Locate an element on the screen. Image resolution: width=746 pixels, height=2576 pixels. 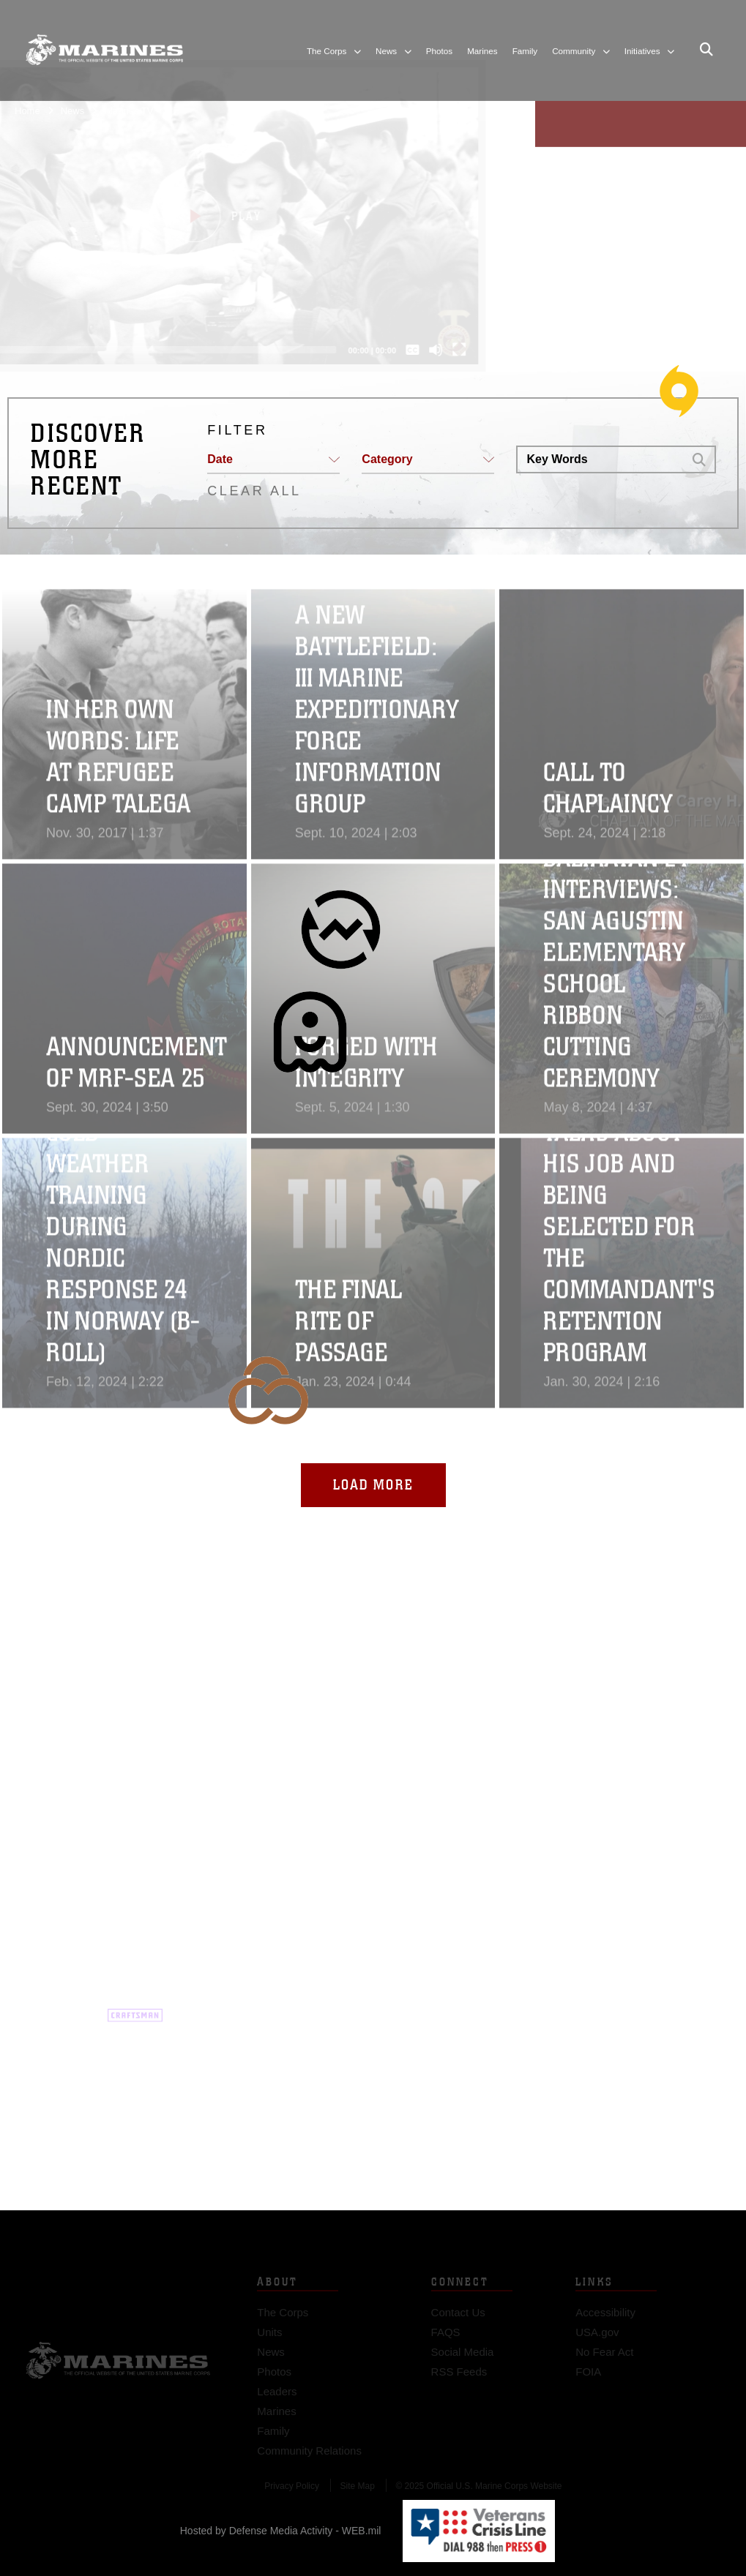
exchange or convert funds is located at coordinates (340, 929).